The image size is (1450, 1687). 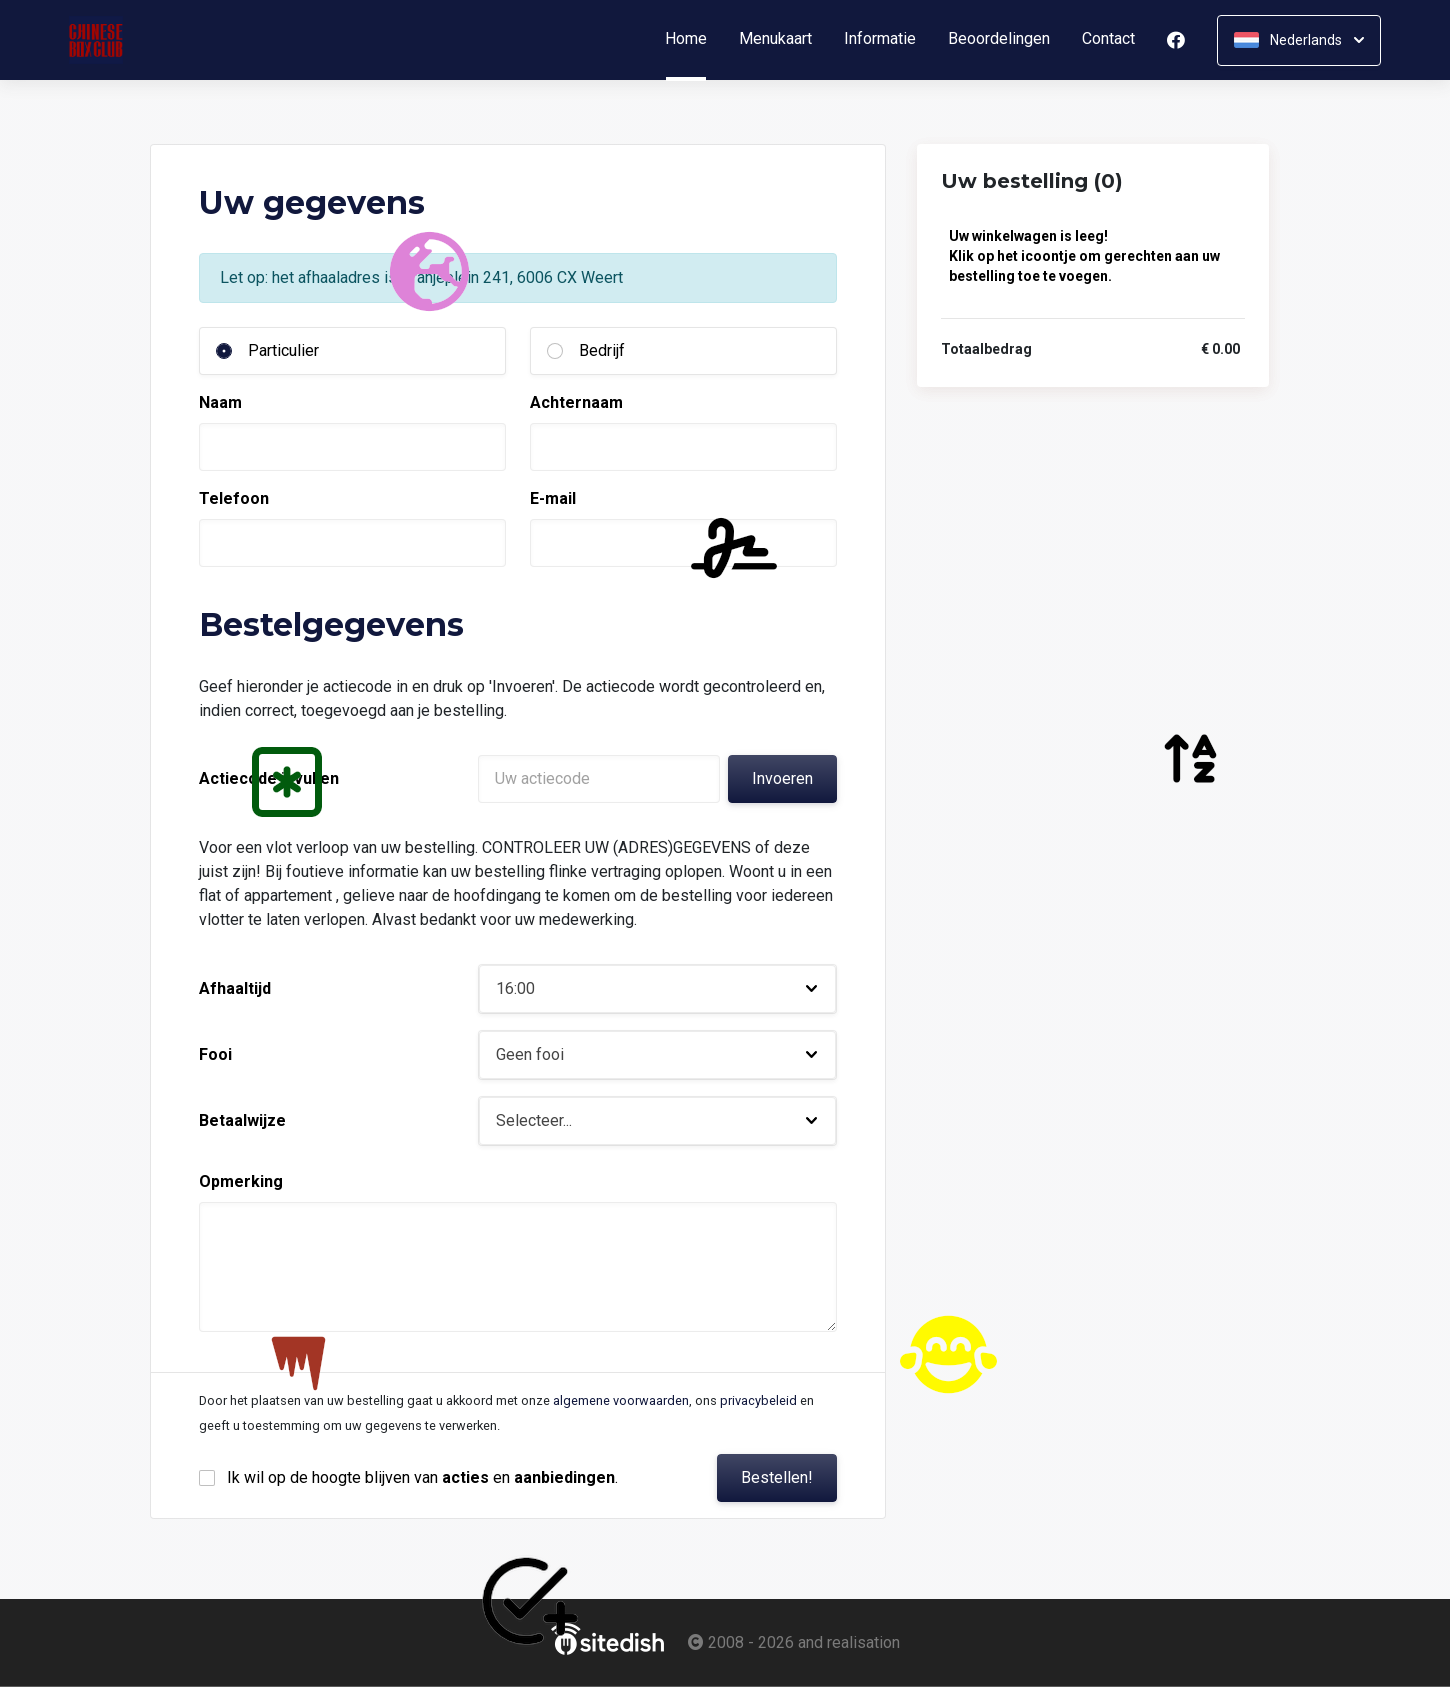 What do you see at coordinates (287, 782) in the screenshot?
I see `enter a password or passcode field` at bounding box center [287, 782].